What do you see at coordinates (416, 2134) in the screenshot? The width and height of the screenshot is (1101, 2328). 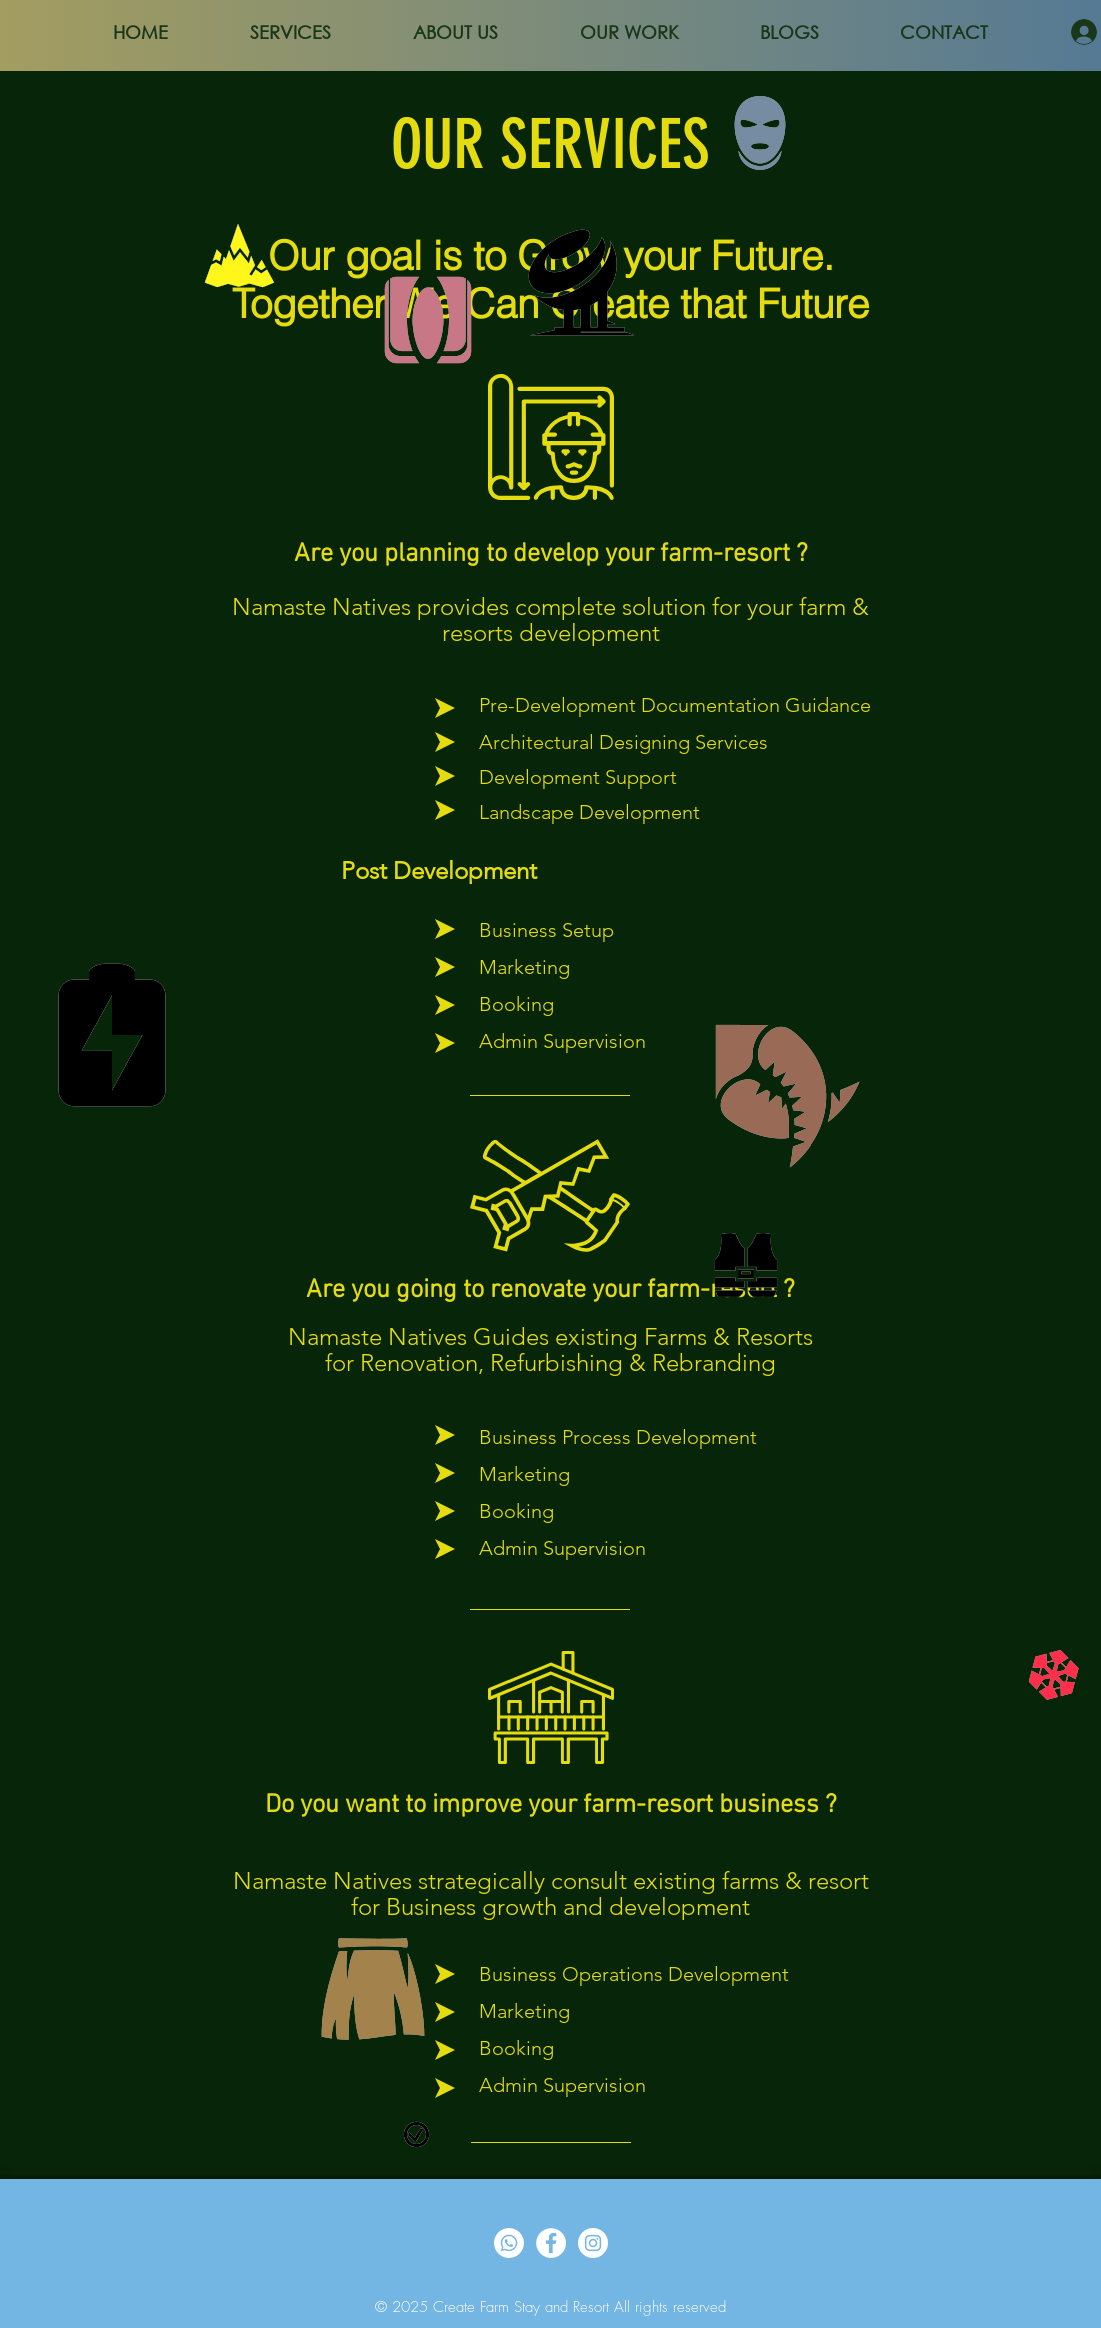 I see `indicates a confirmed or completed action` at bounding box center [416, 2134].